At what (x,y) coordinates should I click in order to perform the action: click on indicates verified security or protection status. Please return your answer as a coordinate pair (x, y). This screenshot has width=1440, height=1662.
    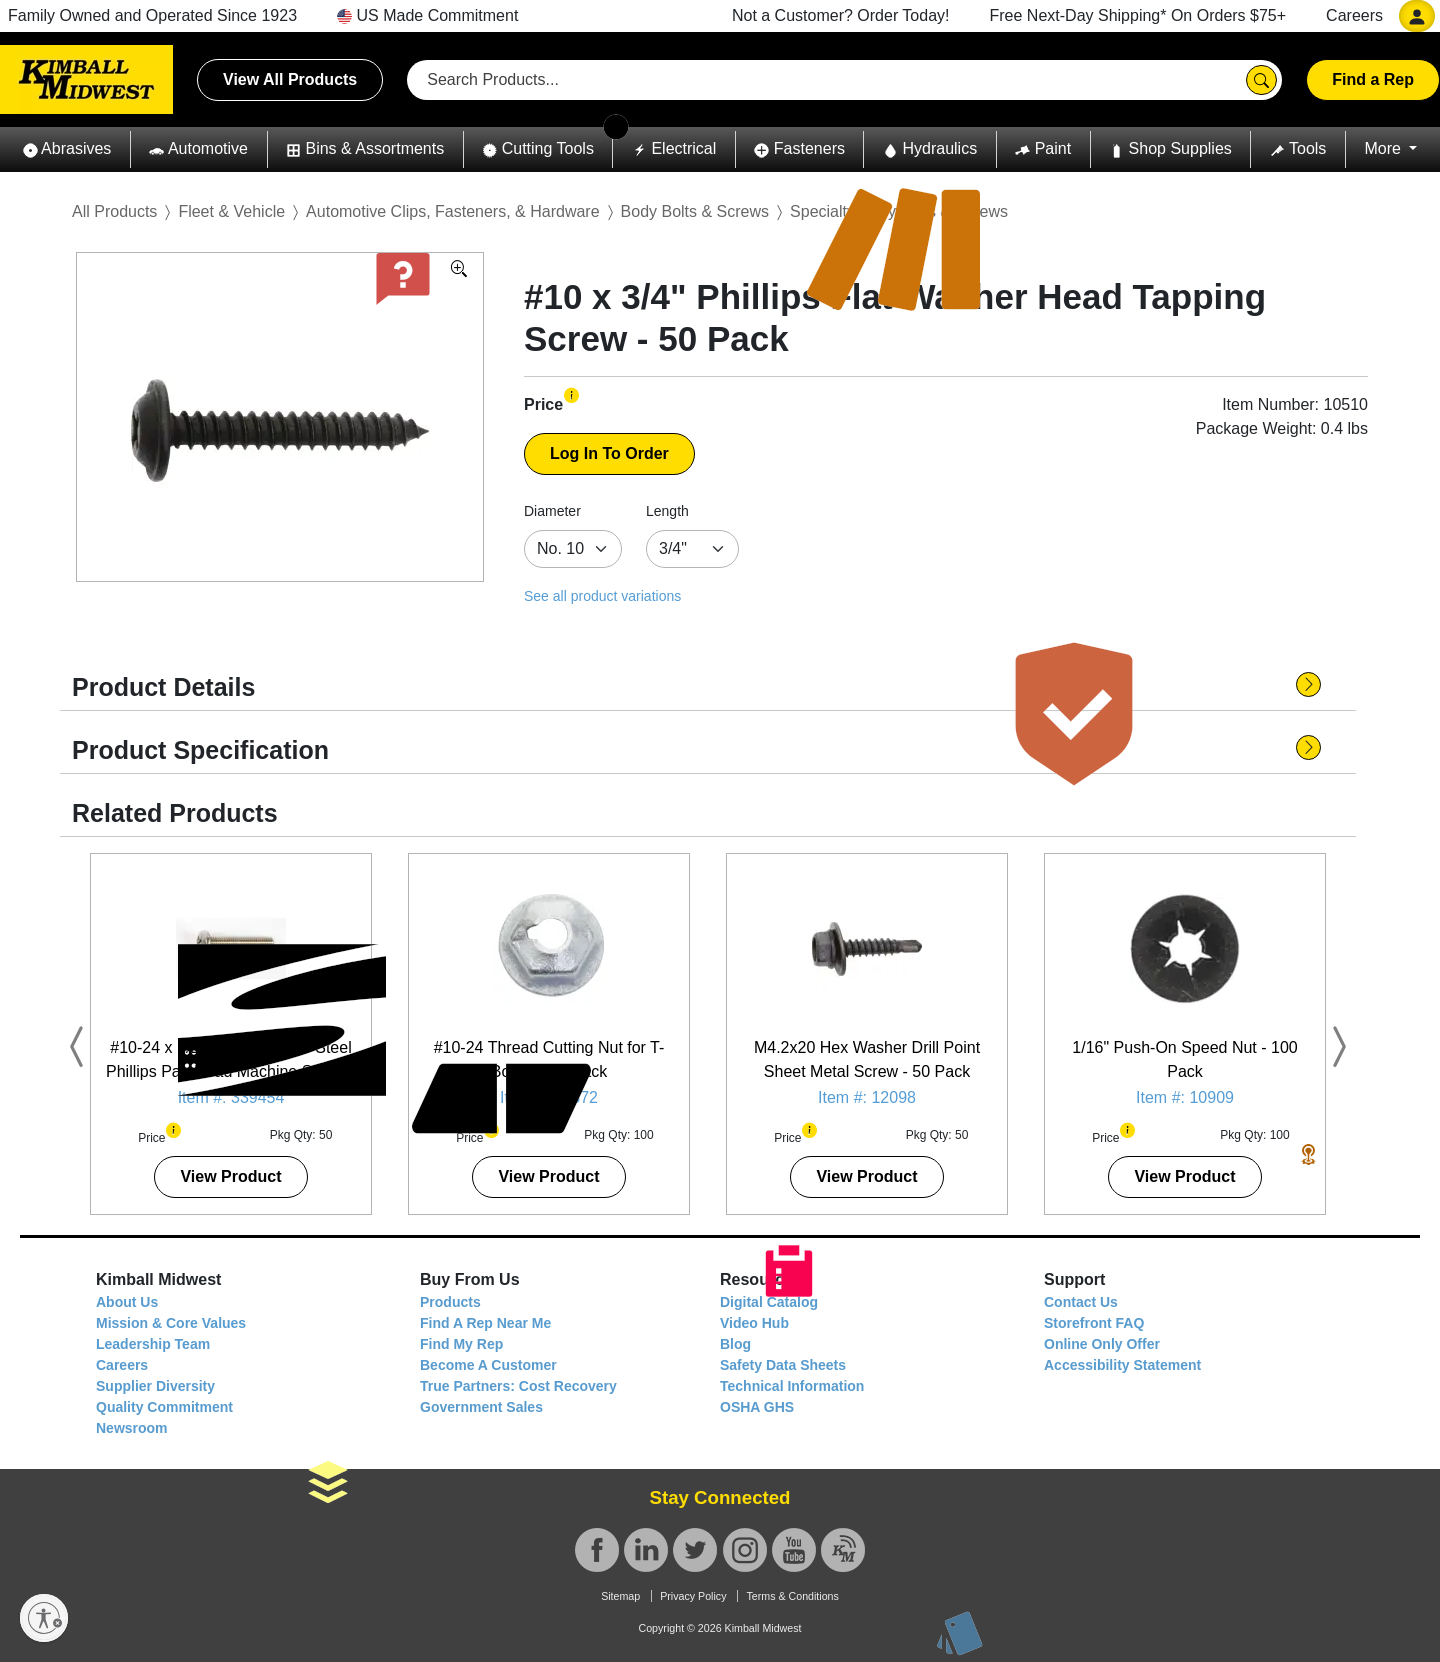
    Looking at the image, I should click on (1074, 714).